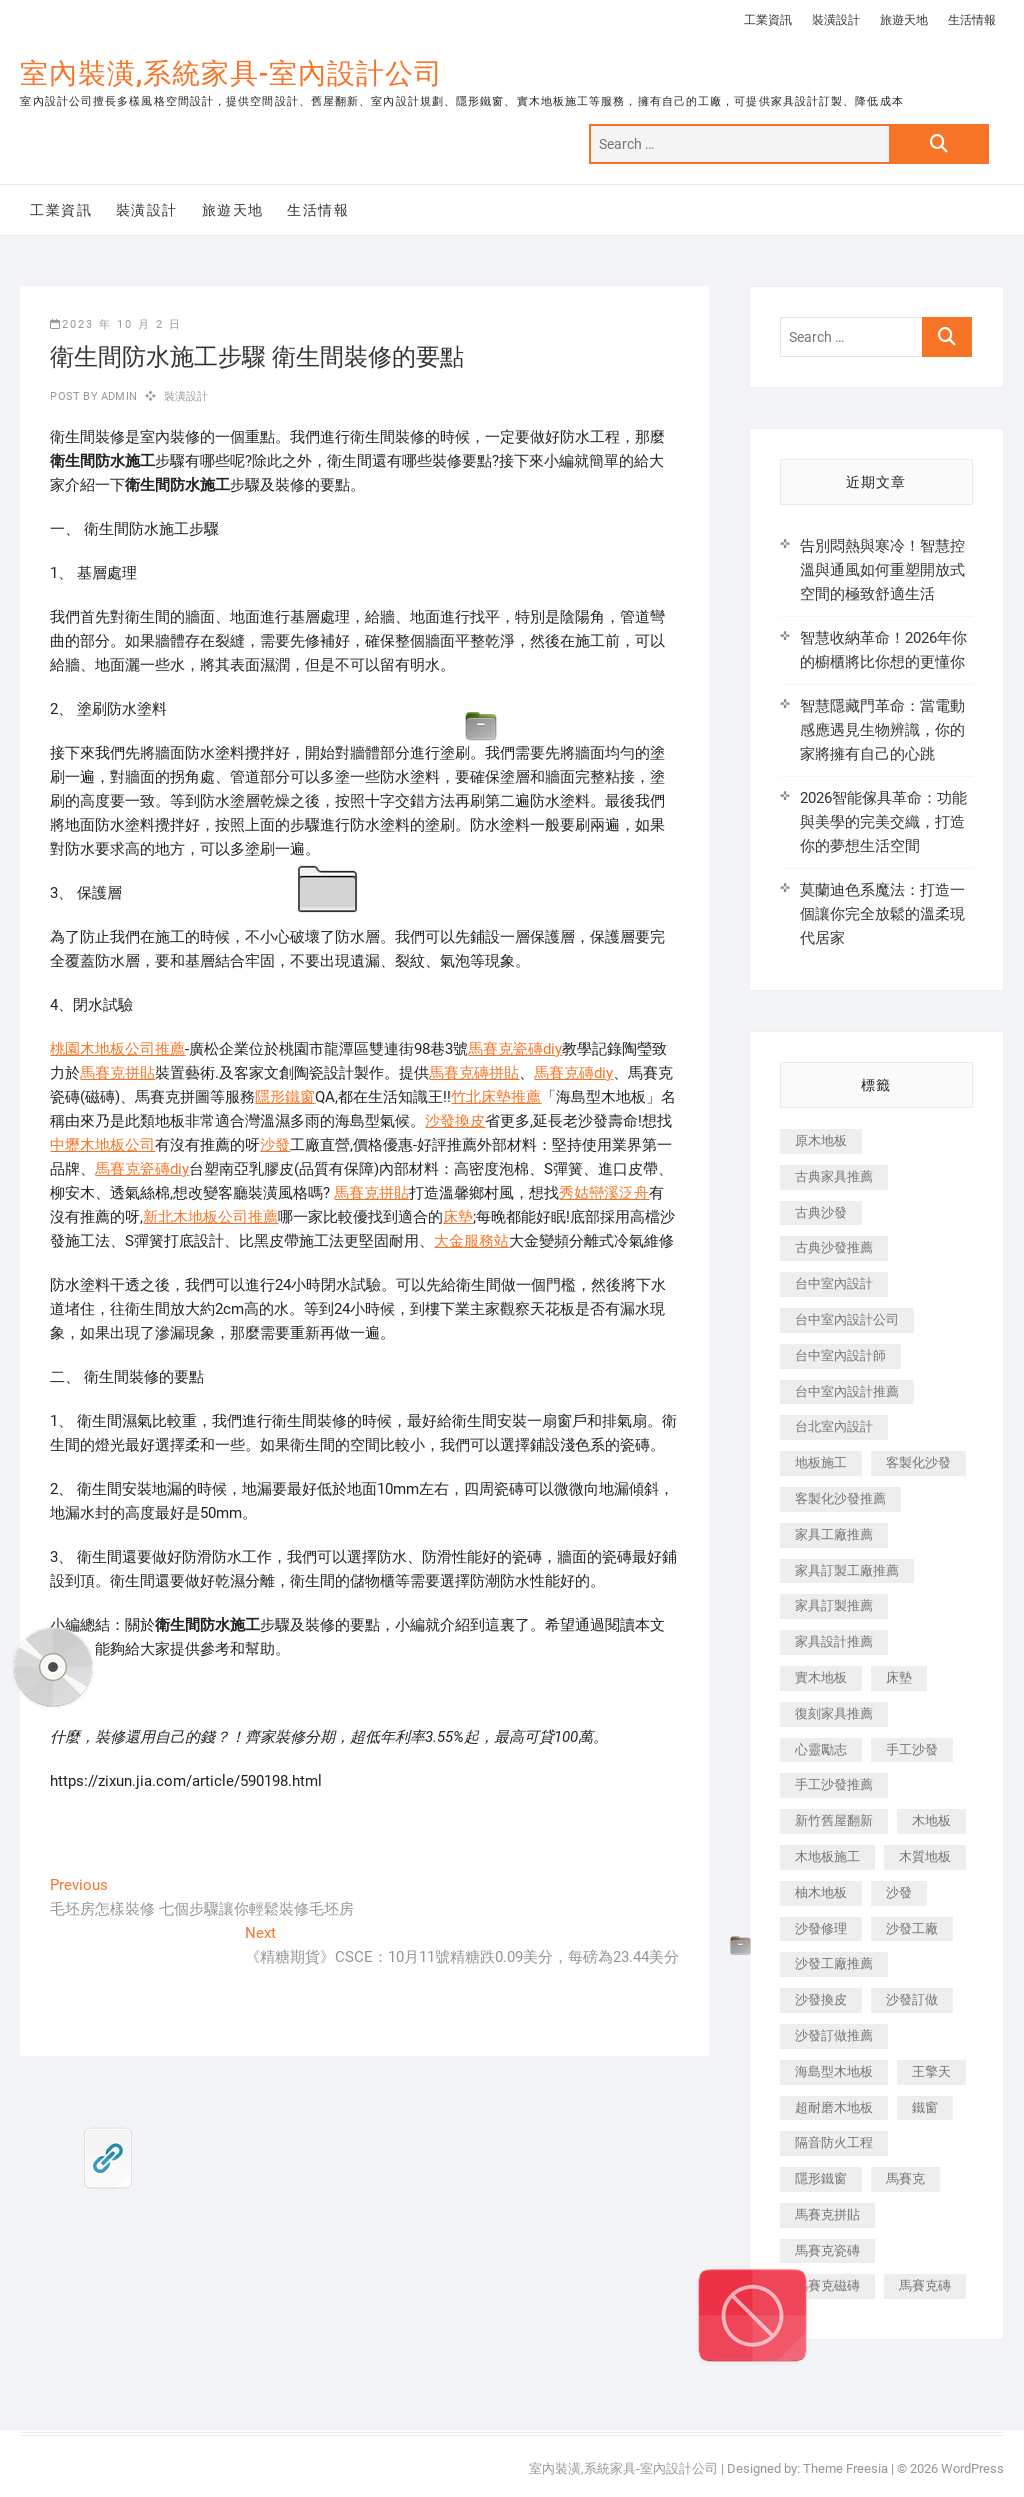 The width and height of the screenshot is (1024, 2497). Describe the element at coordinates (108, 2158) in the screenshot. I see `a windows internet shortcut file` at that location.